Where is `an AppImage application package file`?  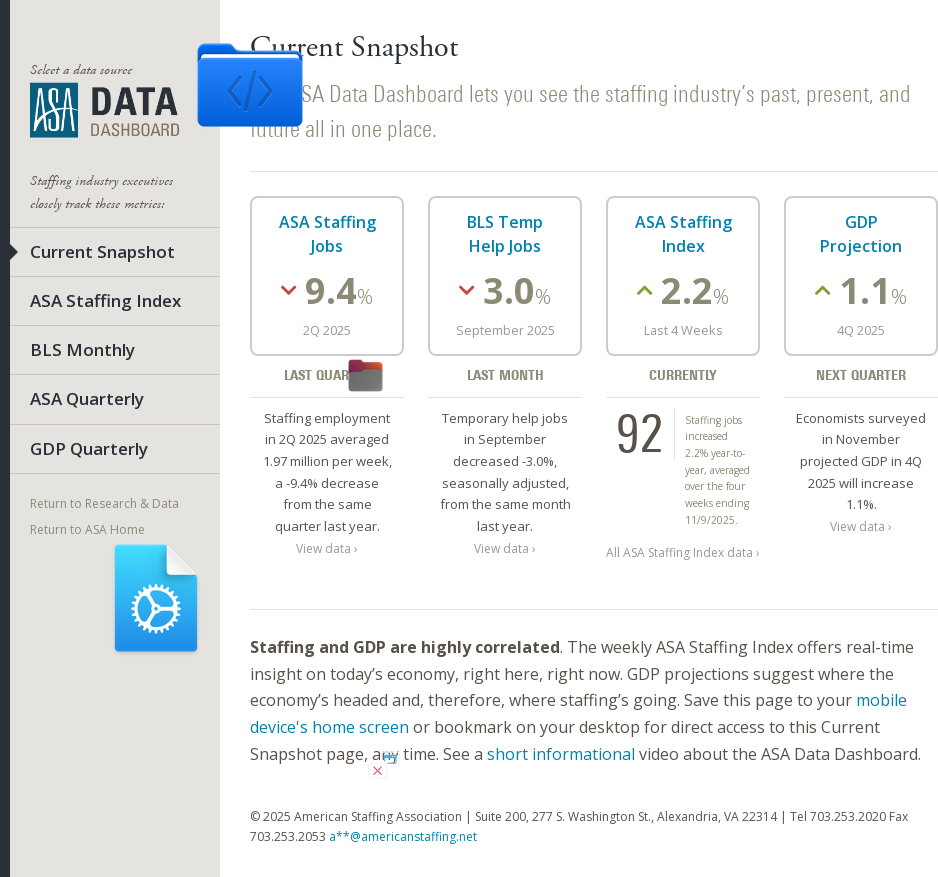
an AppImage application package file is located at coordinates (156, 598).